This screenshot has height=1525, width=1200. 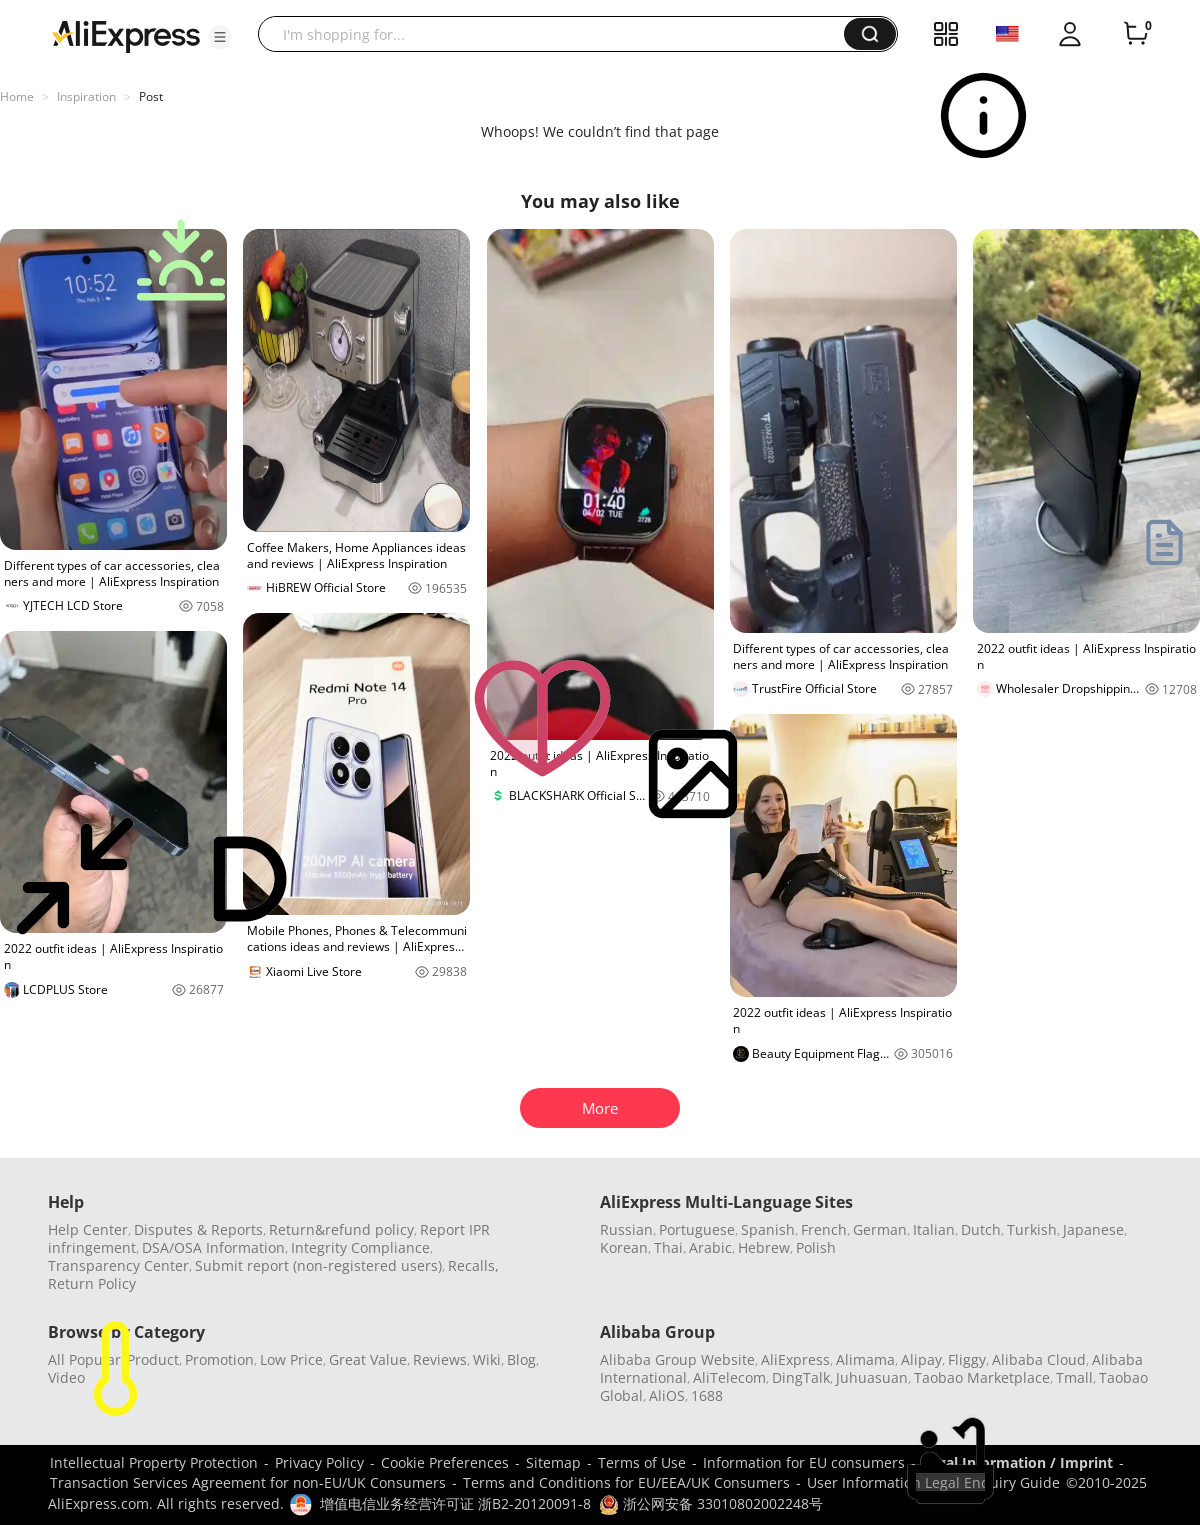 What do you see at coordinates (983, 115) in the screenshot?
I see `view more information or details` at bounding box center [983, 115].